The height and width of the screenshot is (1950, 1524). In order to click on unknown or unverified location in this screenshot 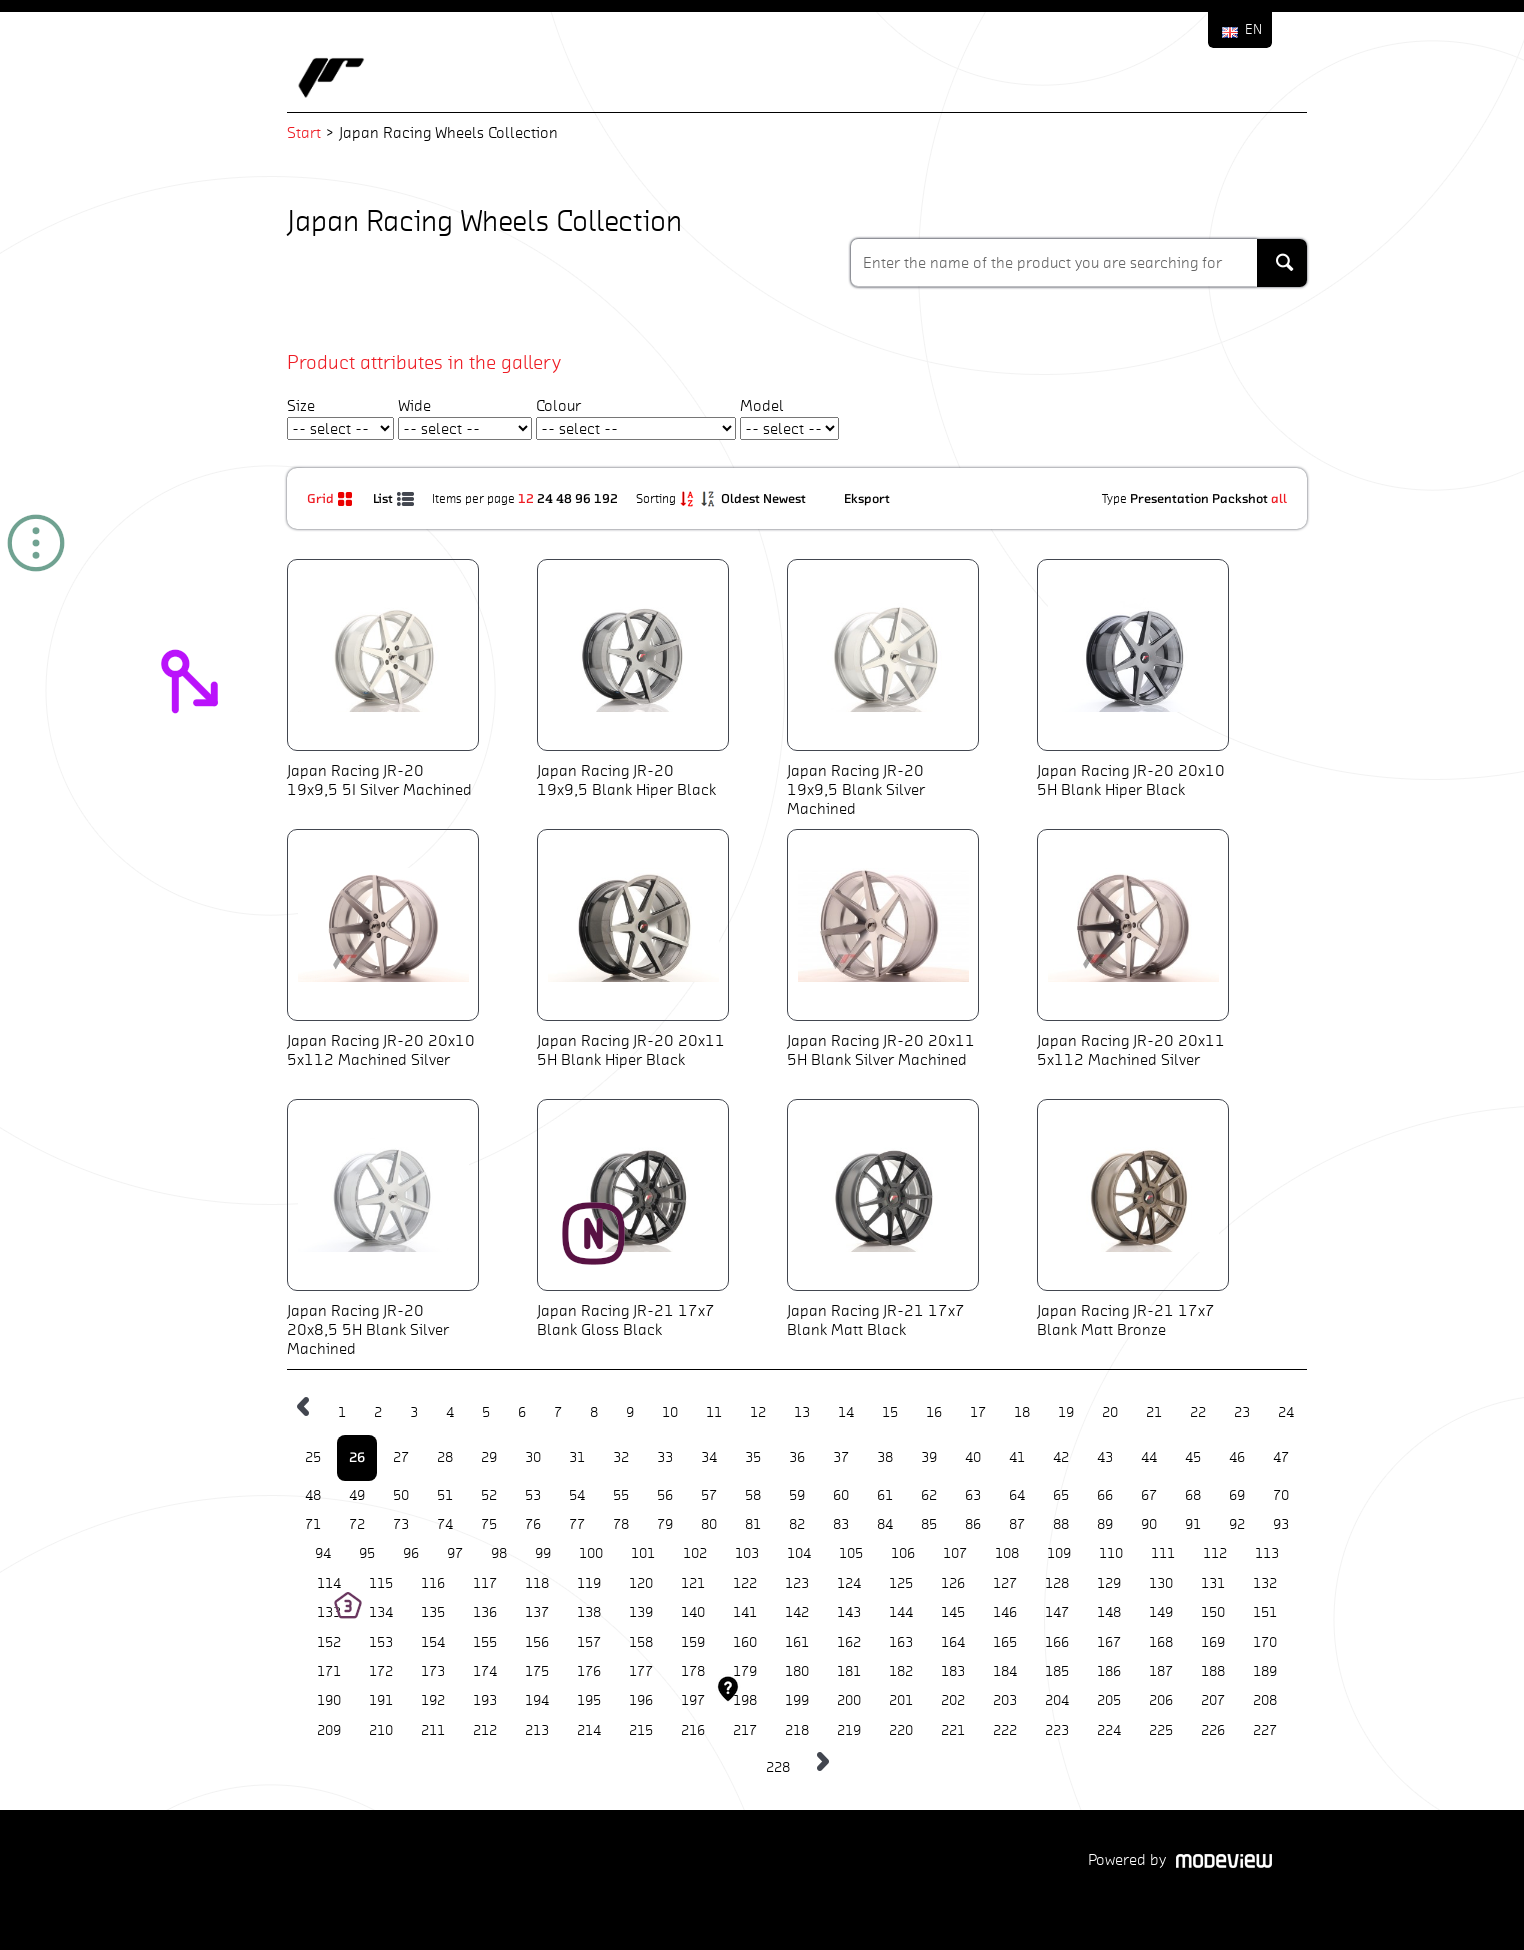, I will do `click(728, 1689)`.